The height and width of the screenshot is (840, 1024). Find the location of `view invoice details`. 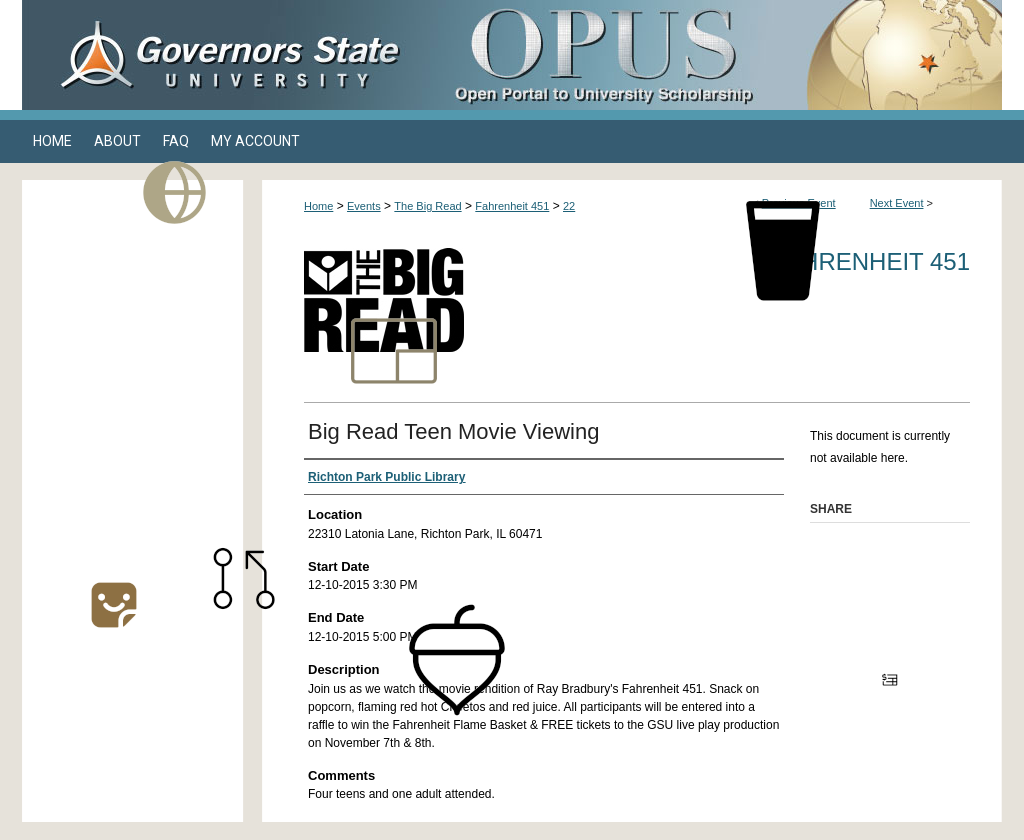

view invoice details is located at coordinates (890, 680).